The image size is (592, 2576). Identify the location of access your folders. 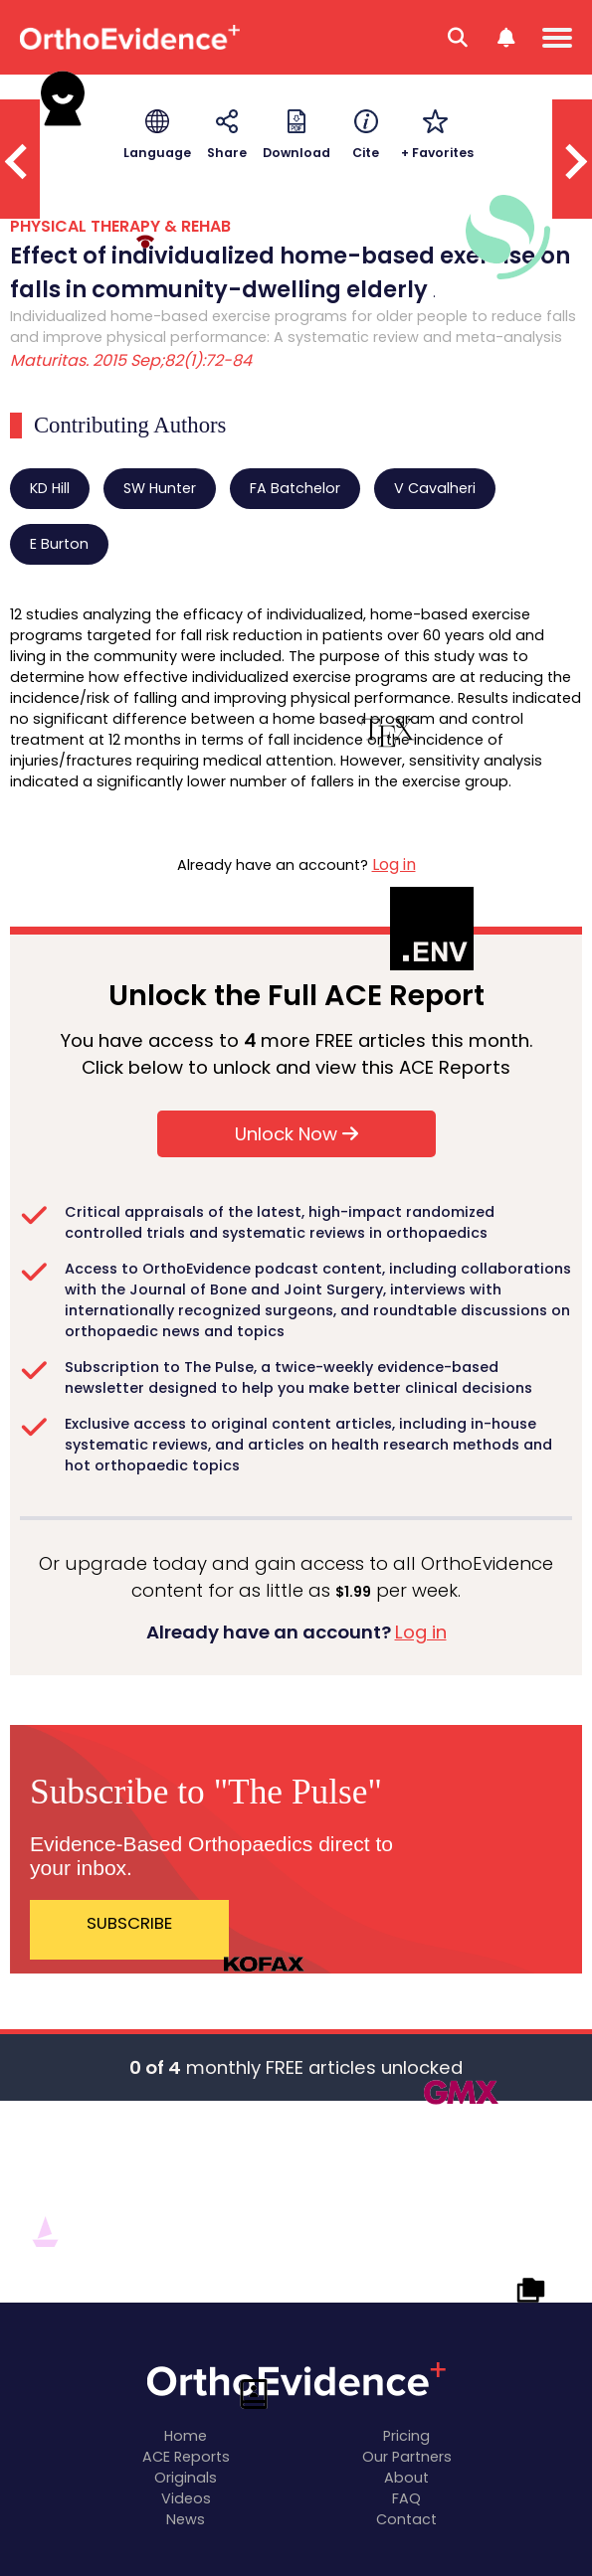
(530, 2290).